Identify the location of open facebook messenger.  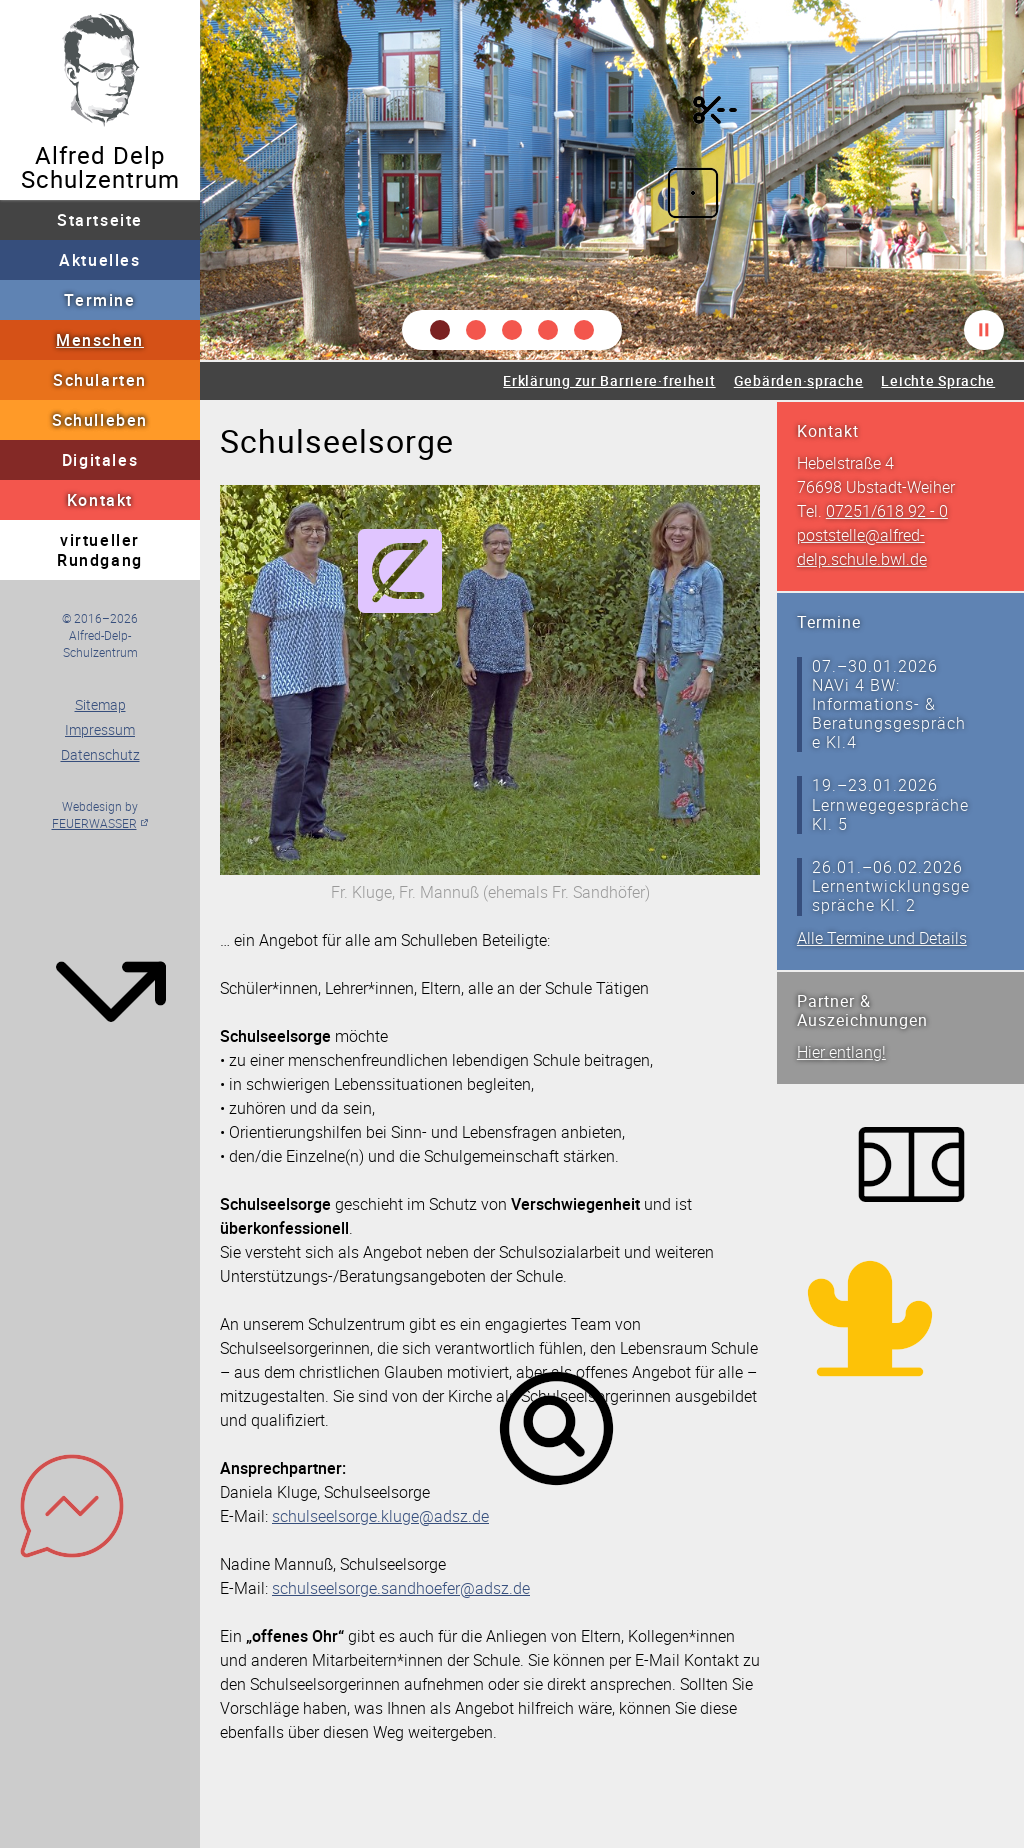
(72, 1506).